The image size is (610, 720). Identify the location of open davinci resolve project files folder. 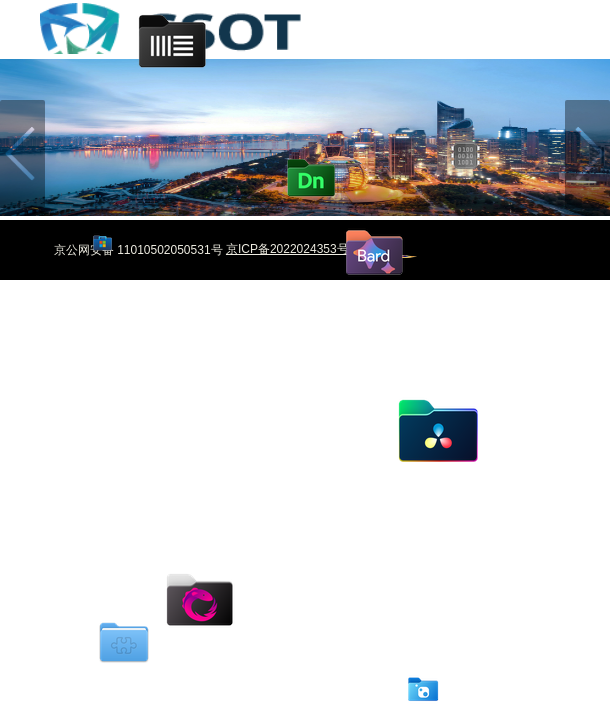
(438, 433).